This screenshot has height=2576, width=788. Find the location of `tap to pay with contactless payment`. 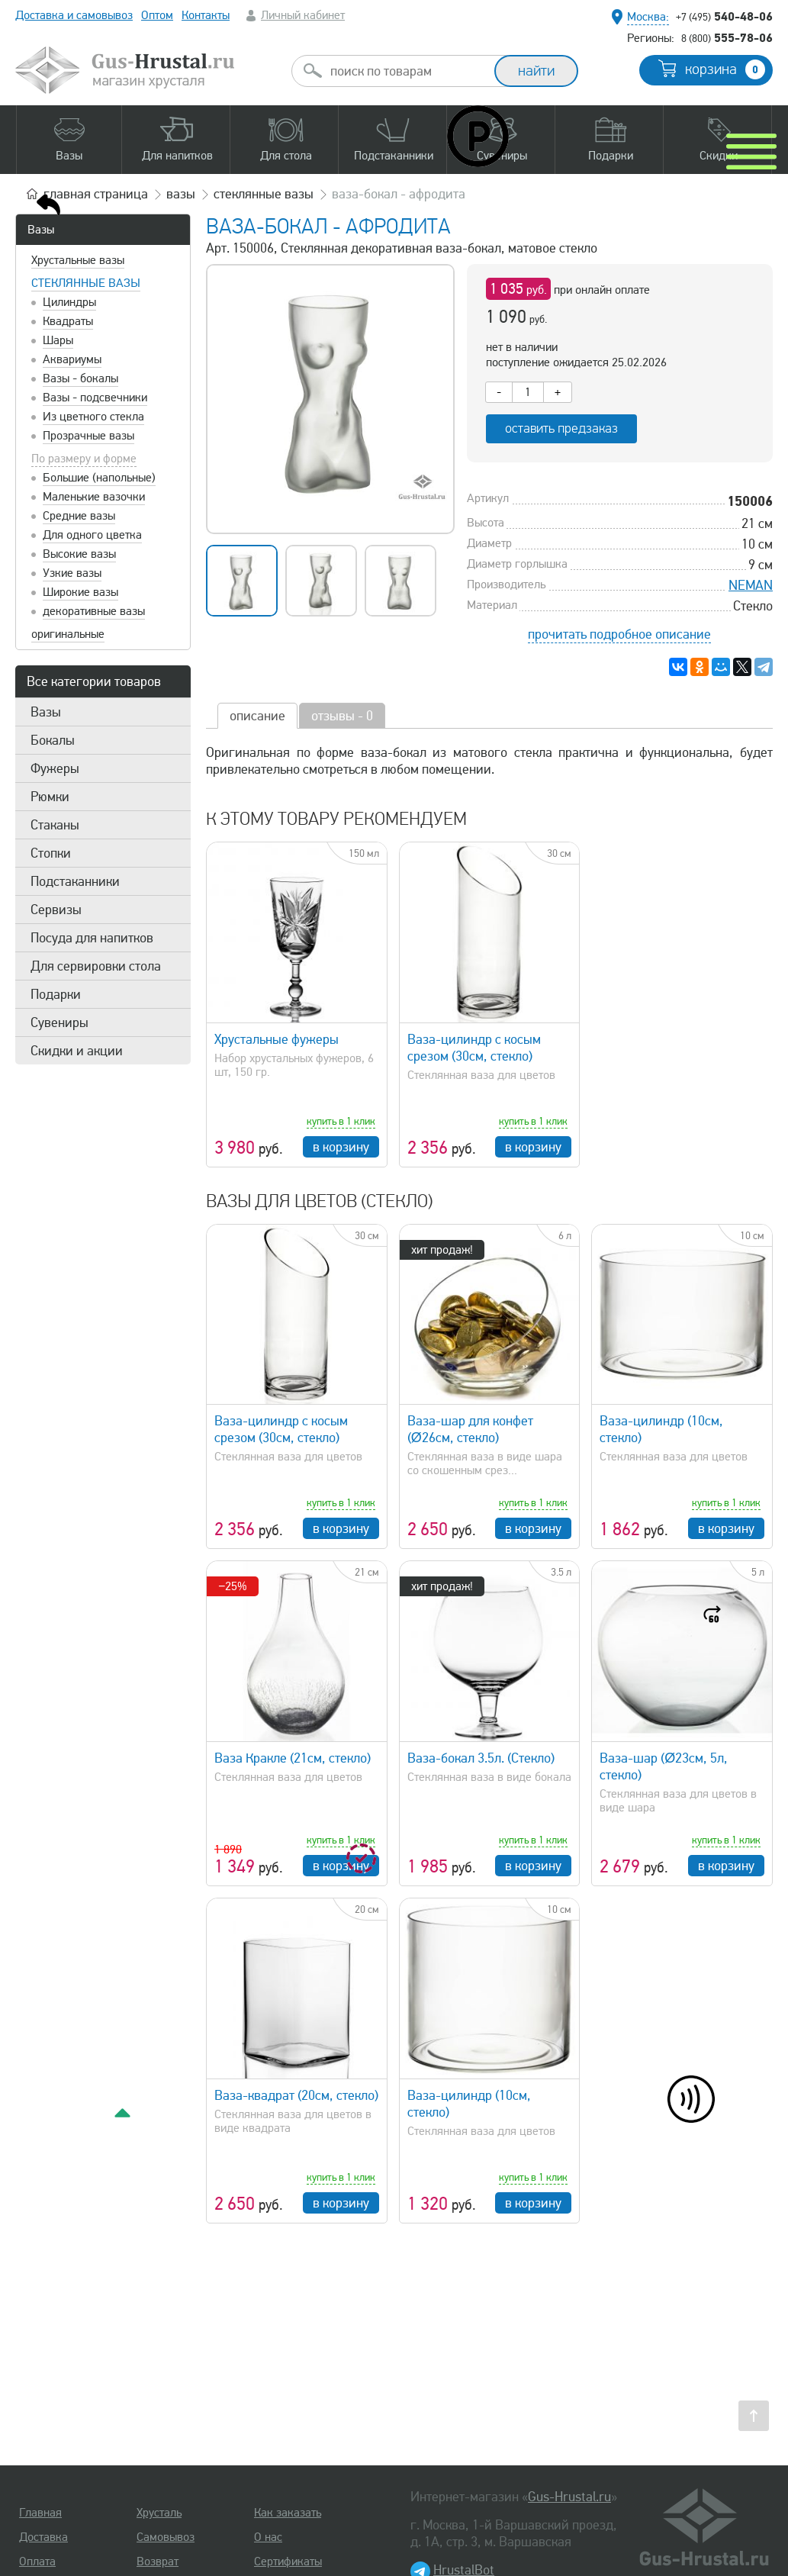

tap to pay with contactless payment is located at coordinates (691, 2099).